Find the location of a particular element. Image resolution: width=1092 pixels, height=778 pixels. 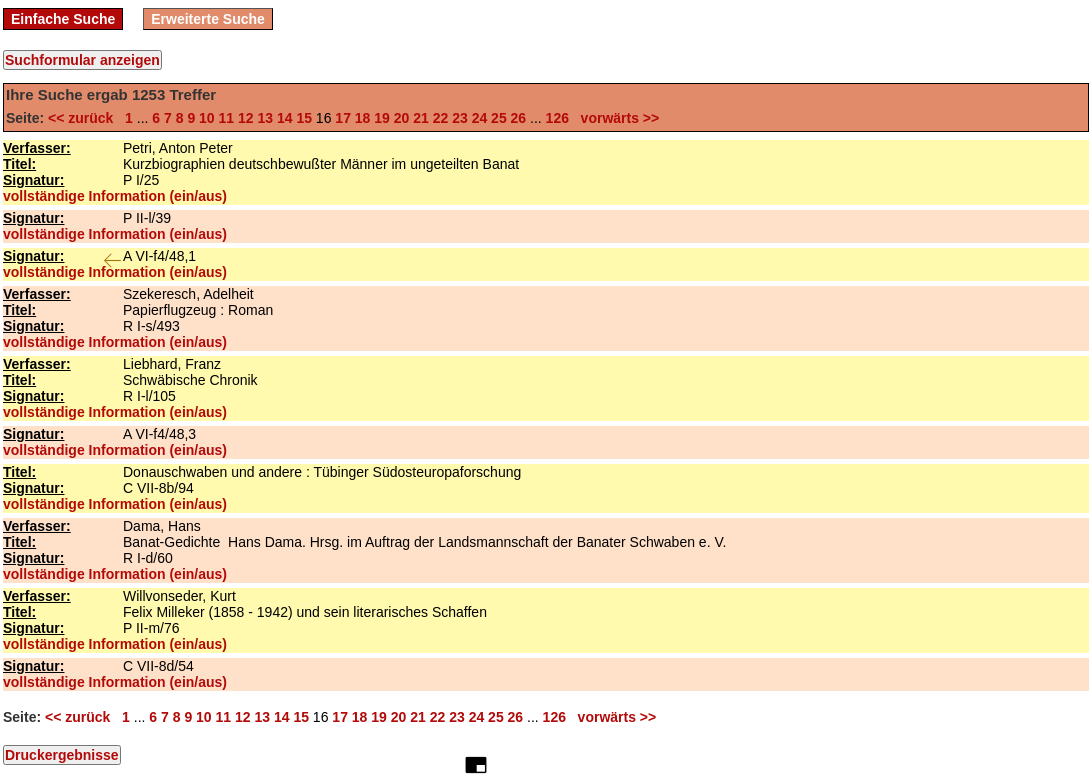

enable picture-in-picture mode is located at coordinates (476, 765).